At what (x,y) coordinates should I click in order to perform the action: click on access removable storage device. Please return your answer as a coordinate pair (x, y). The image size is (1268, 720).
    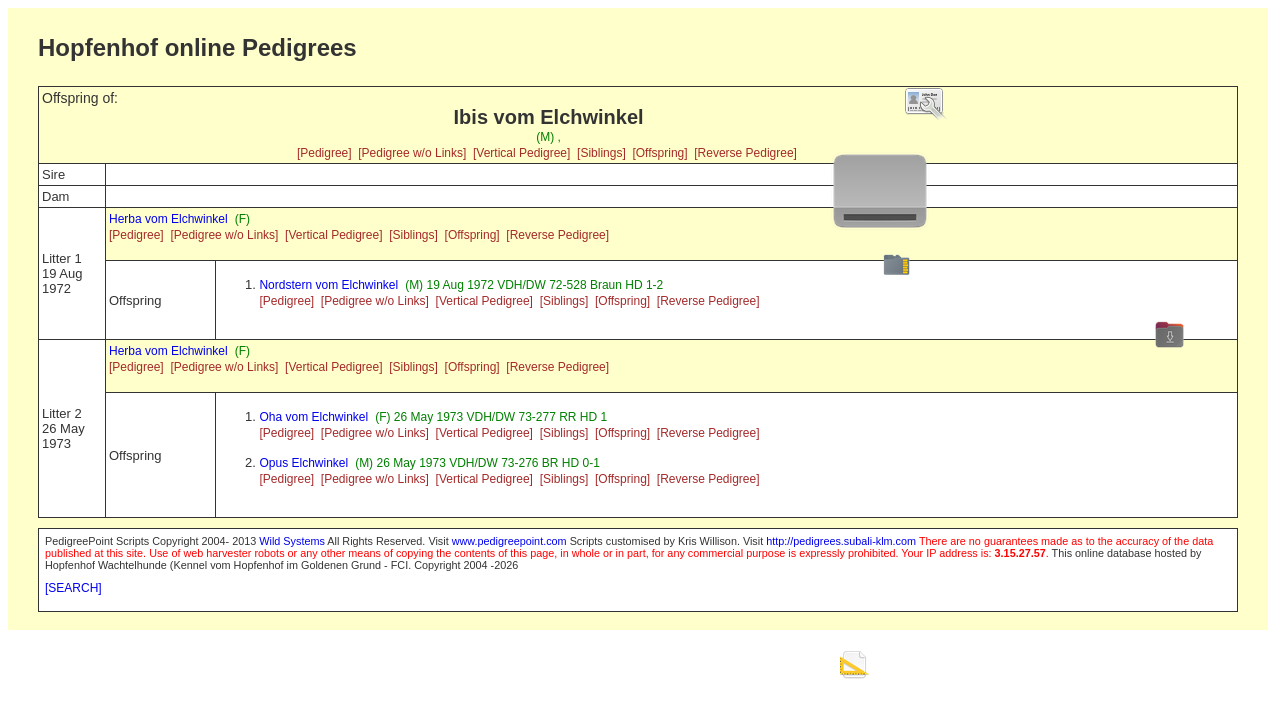
    Looking at the image, I should click on (880, 191).